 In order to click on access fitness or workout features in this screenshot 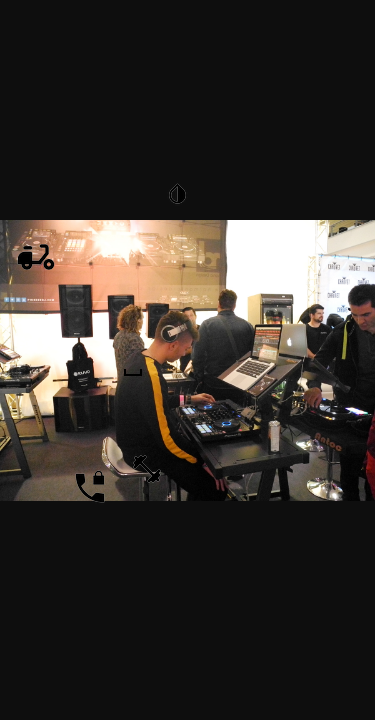, I will do `click(147, 469)`.